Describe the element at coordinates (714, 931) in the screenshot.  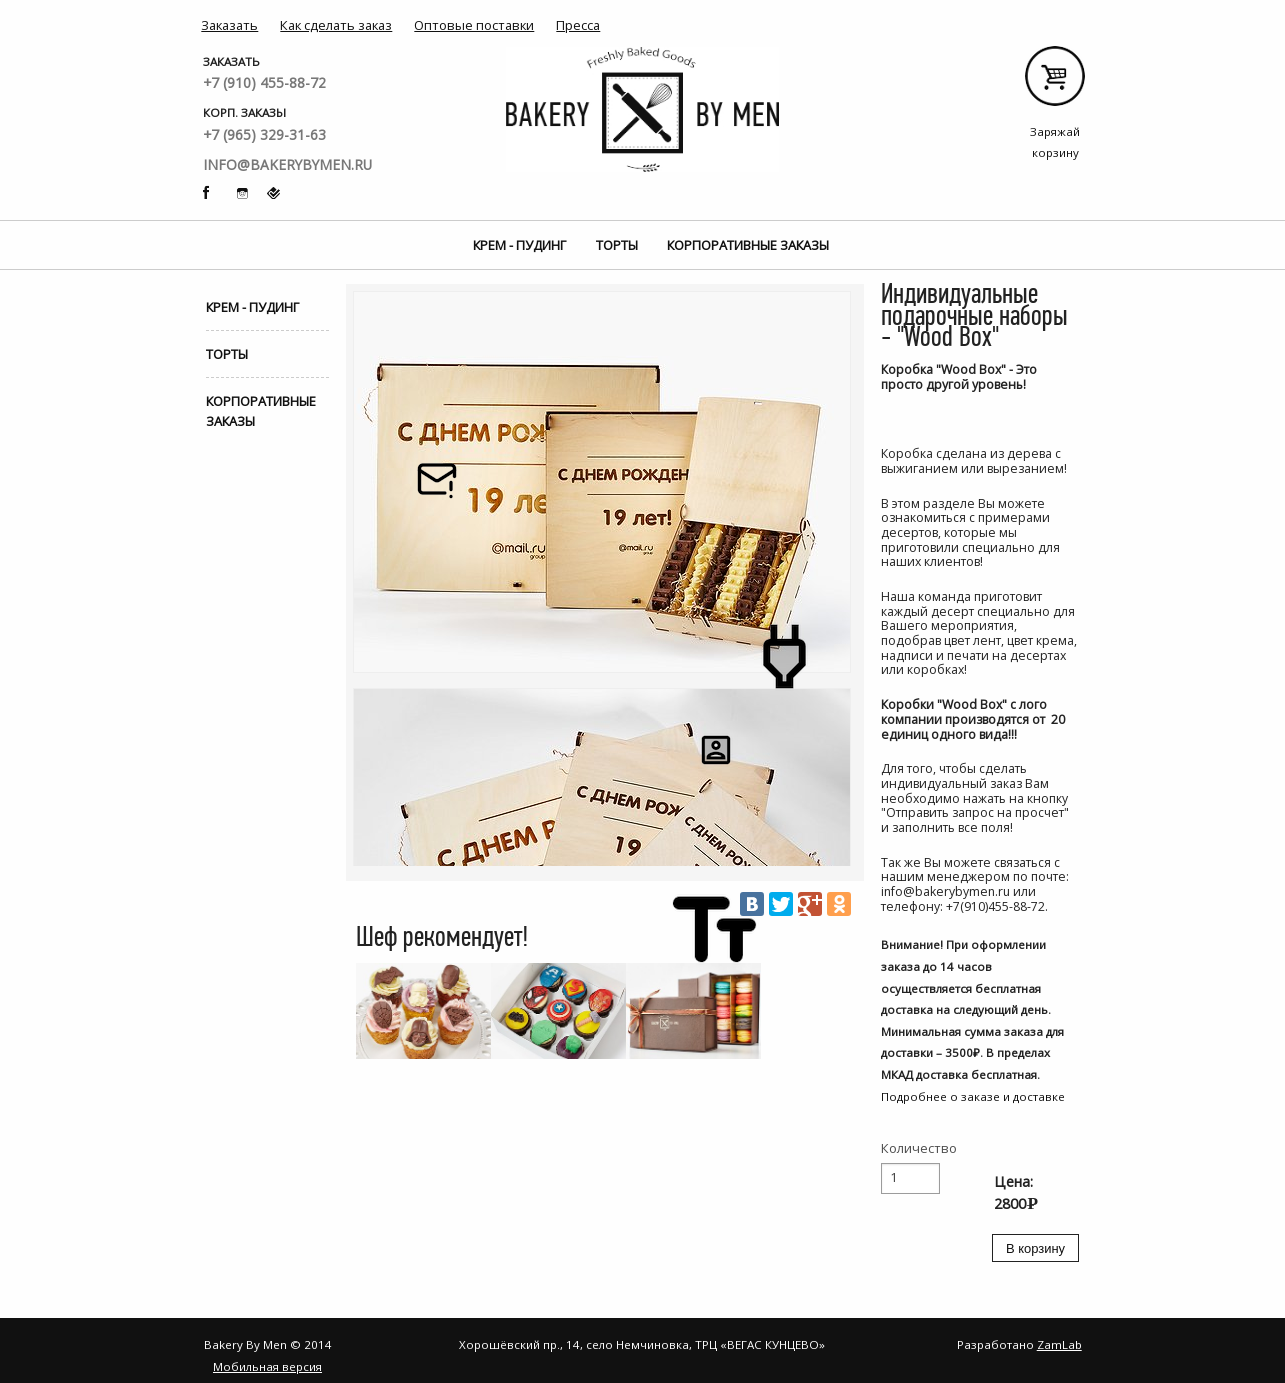
I see `adjust text formatting options` at that location.